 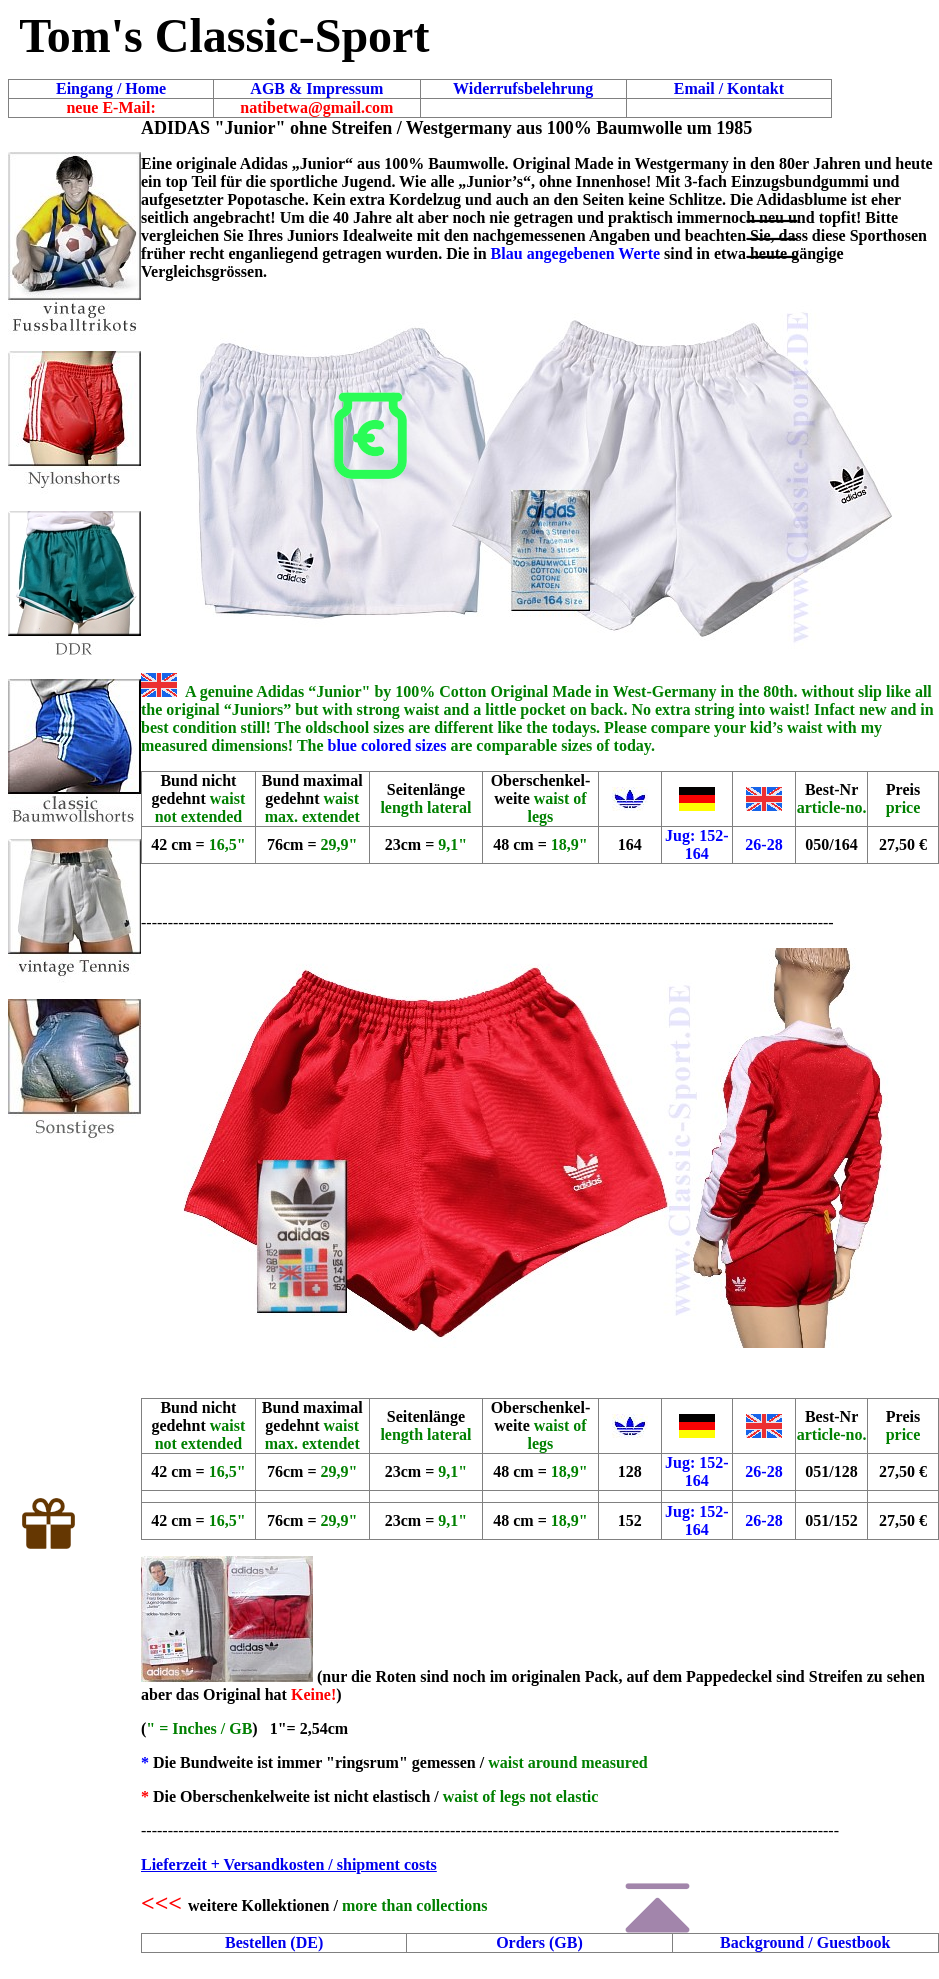 What do you see at coordinates (370, 433) in the screenshot?
I see `leave a tip or donation in euros` at bounding box center [370, 433].